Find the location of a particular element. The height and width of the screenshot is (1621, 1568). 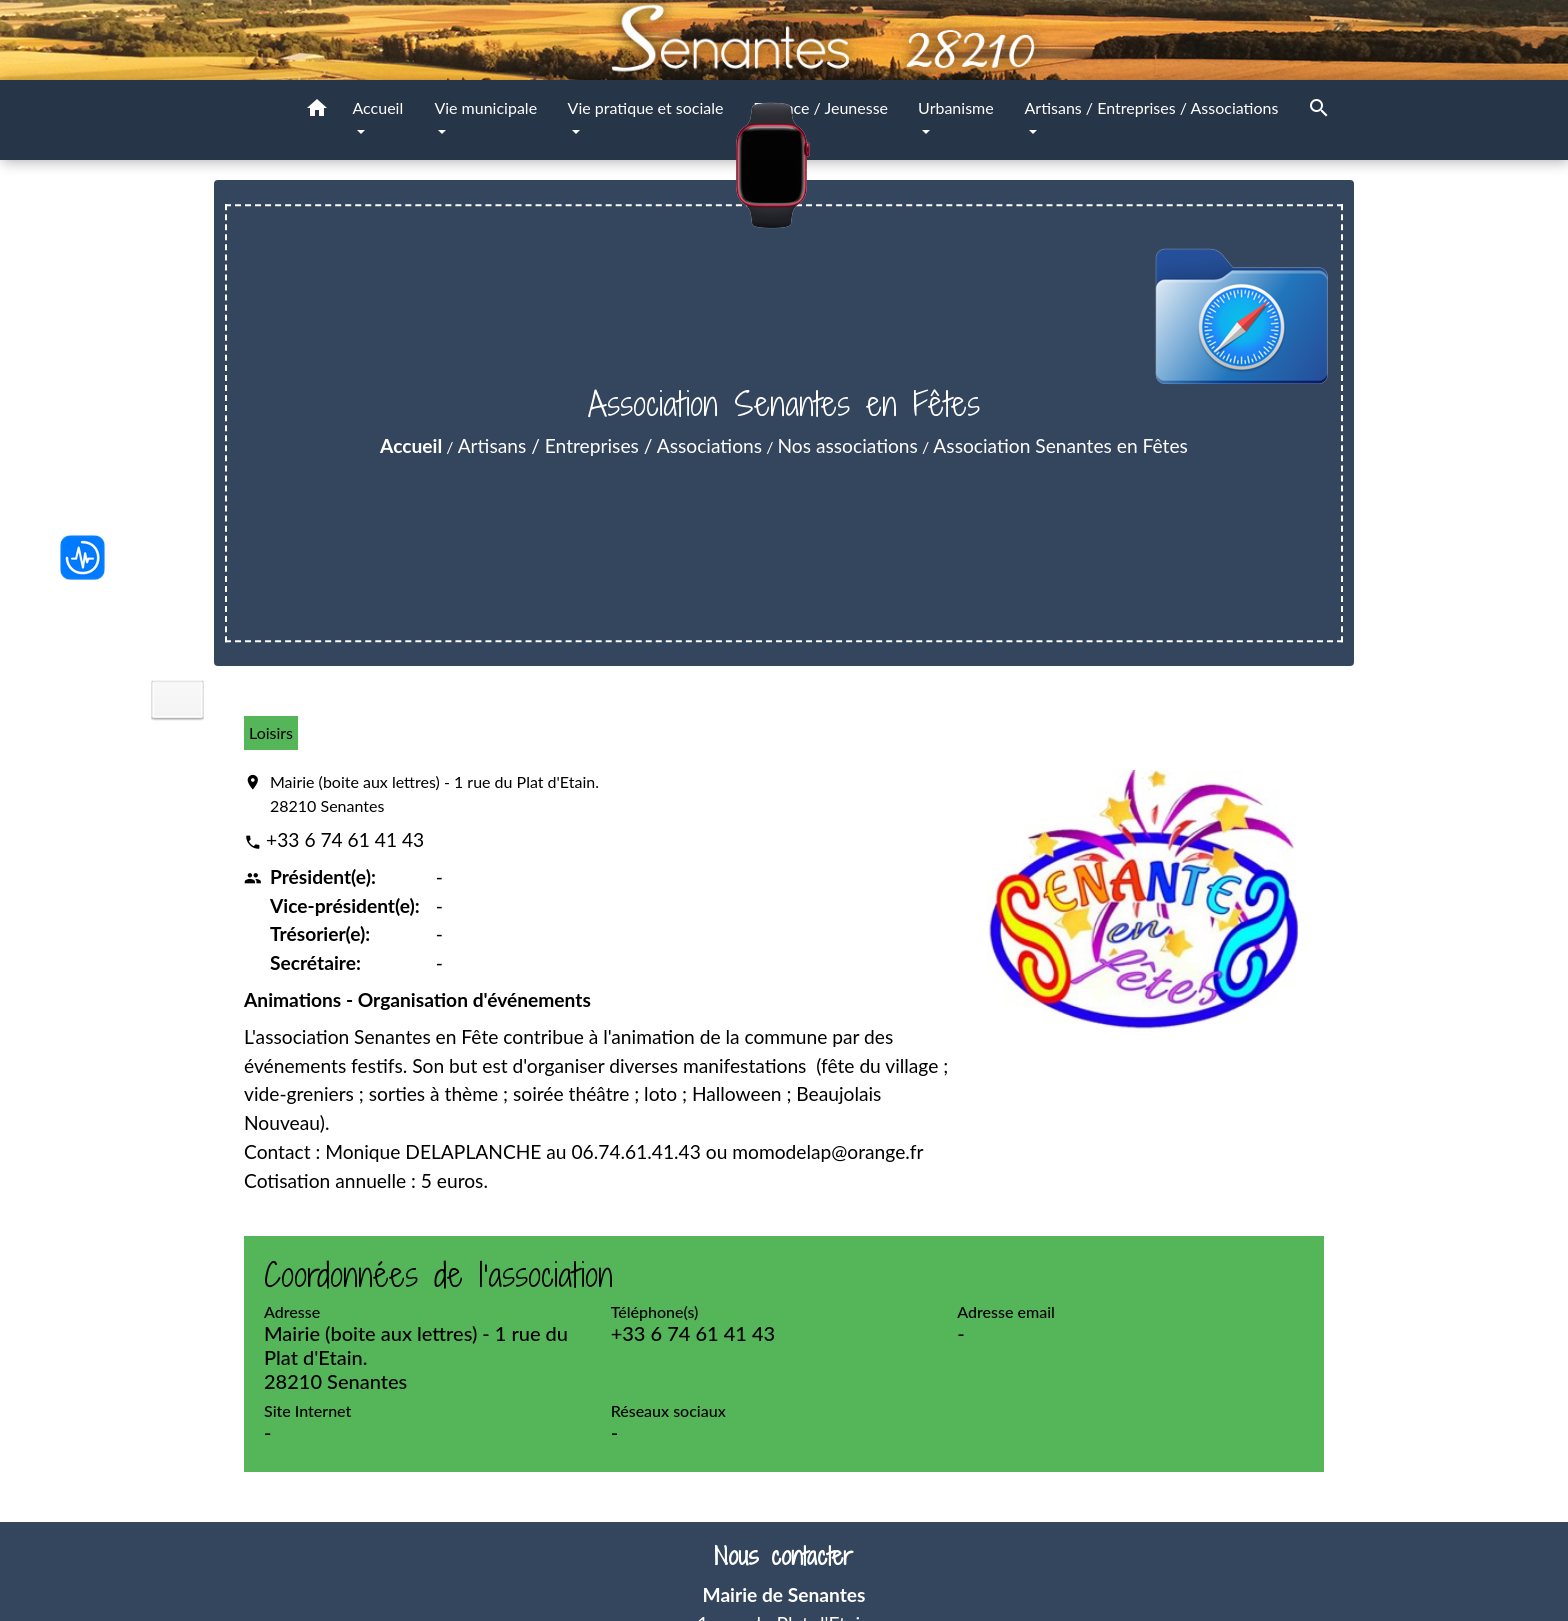

access system diagnostic logs is located at coordinates (82, 557).